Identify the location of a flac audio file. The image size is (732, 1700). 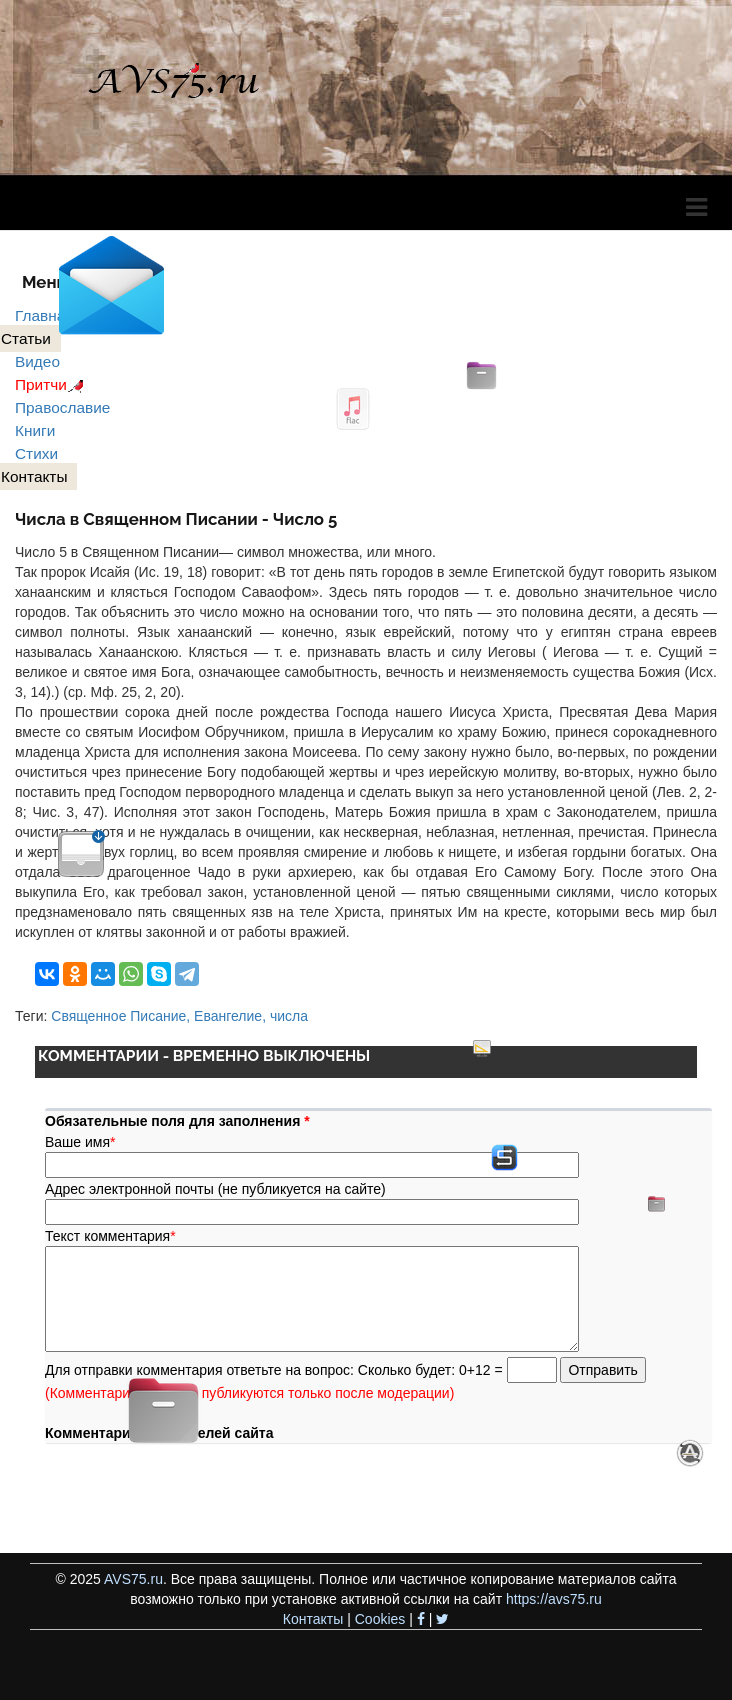
(353, 409).